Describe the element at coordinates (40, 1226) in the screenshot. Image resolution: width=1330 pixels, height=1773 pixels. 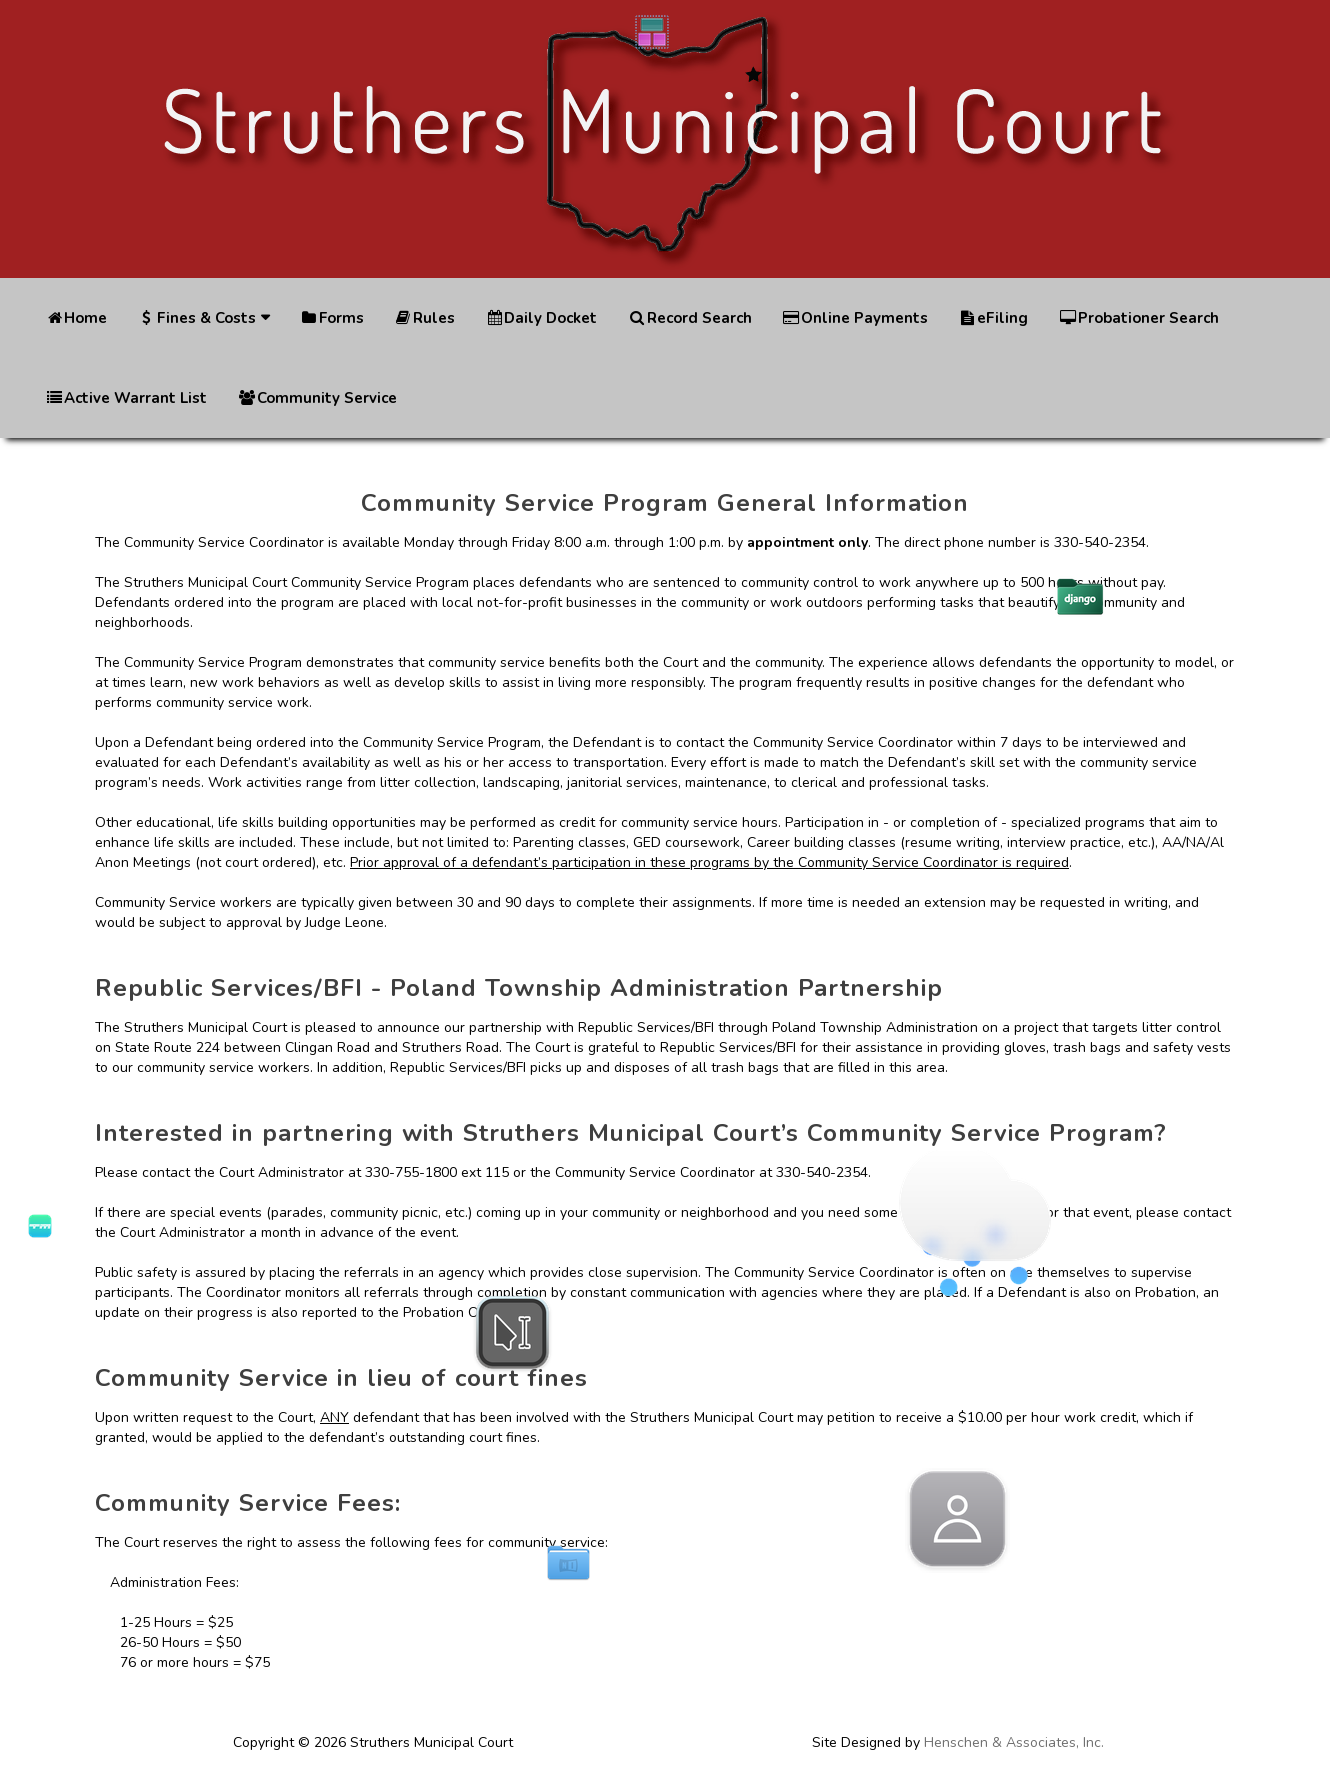
I see `launch trackmania racing game` at that location.